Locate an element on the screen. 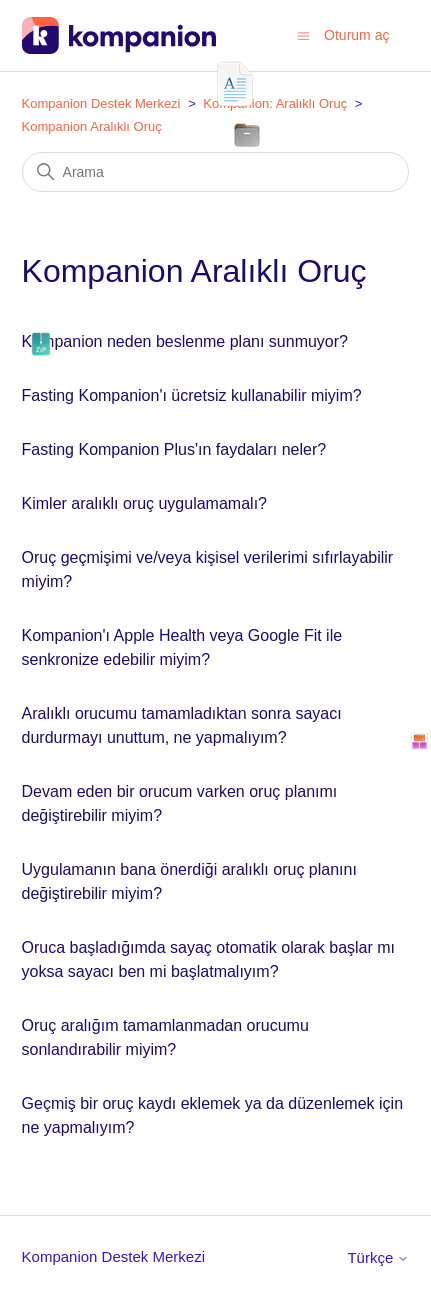 The image size is (431, 1299). open a compressed zip archive is located at coordinates (41, 344).